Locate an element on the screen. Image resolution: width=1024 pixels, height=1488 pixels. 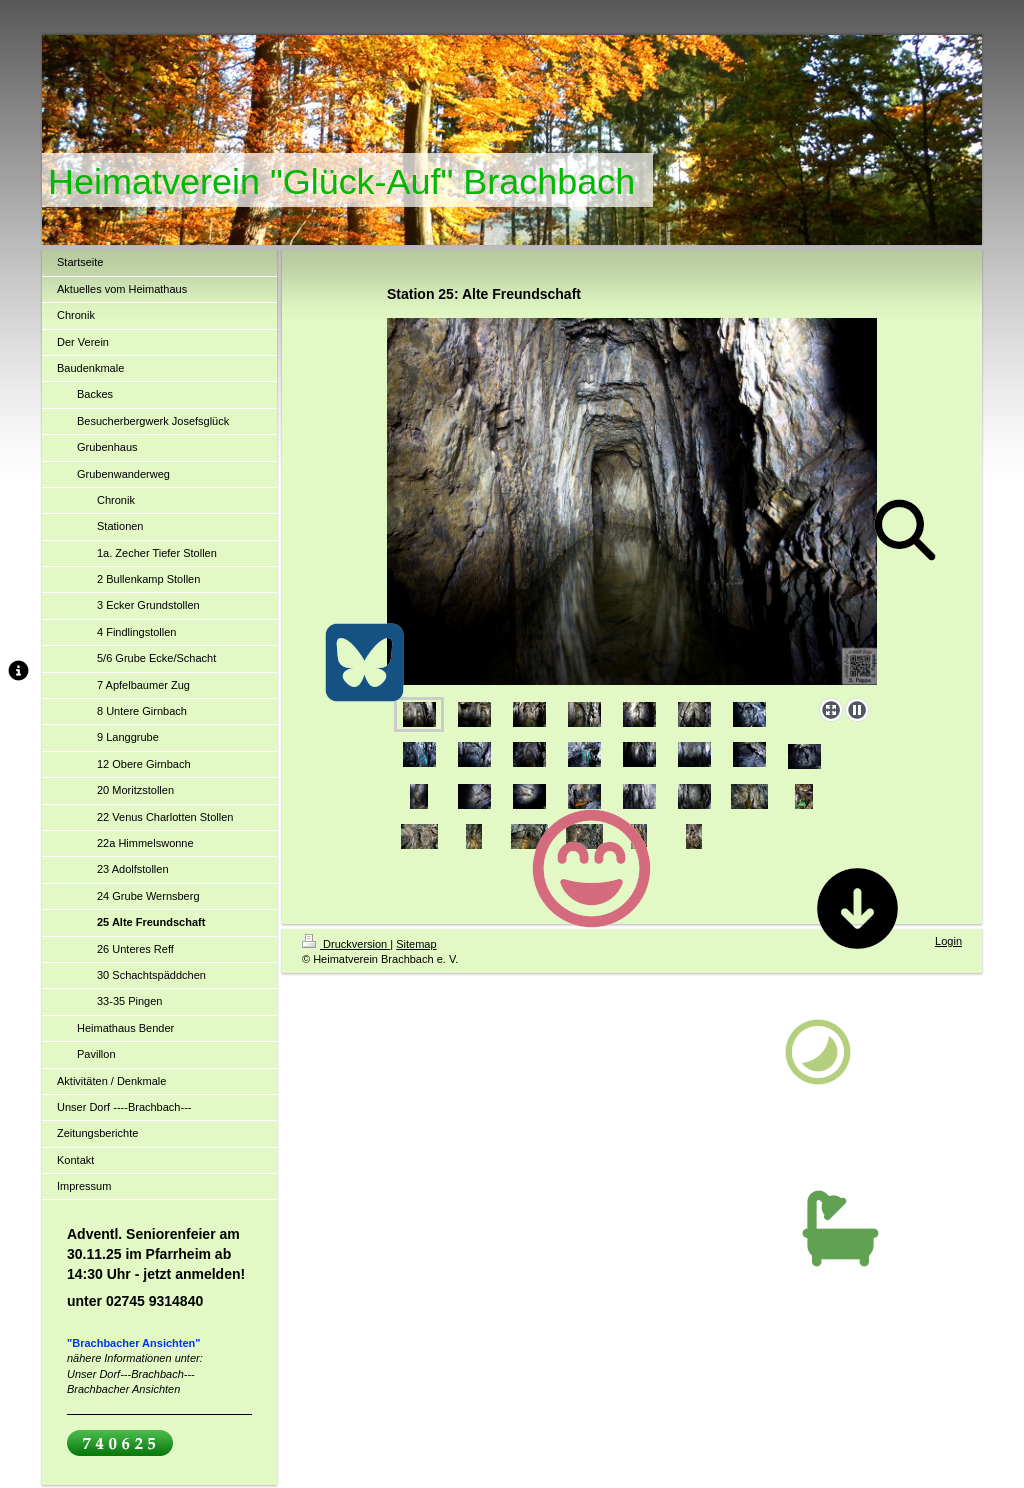
adjust display contrast settings is located at coordinates (818, 1052).